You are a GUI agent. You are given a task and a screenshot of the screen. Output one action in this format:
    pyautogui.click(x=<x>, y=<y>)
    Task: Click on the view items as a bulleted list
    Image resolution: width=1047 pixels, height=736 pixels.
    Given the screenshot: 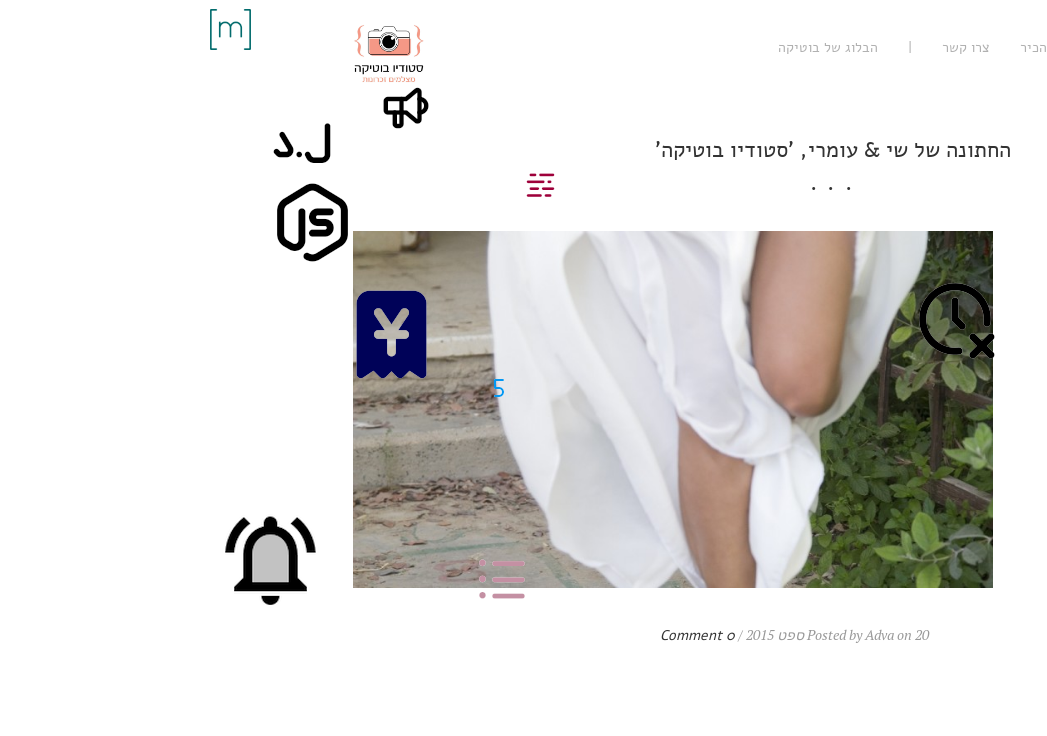 What is the action you would take?
    pyautogui.click(x=502, y=579)
    